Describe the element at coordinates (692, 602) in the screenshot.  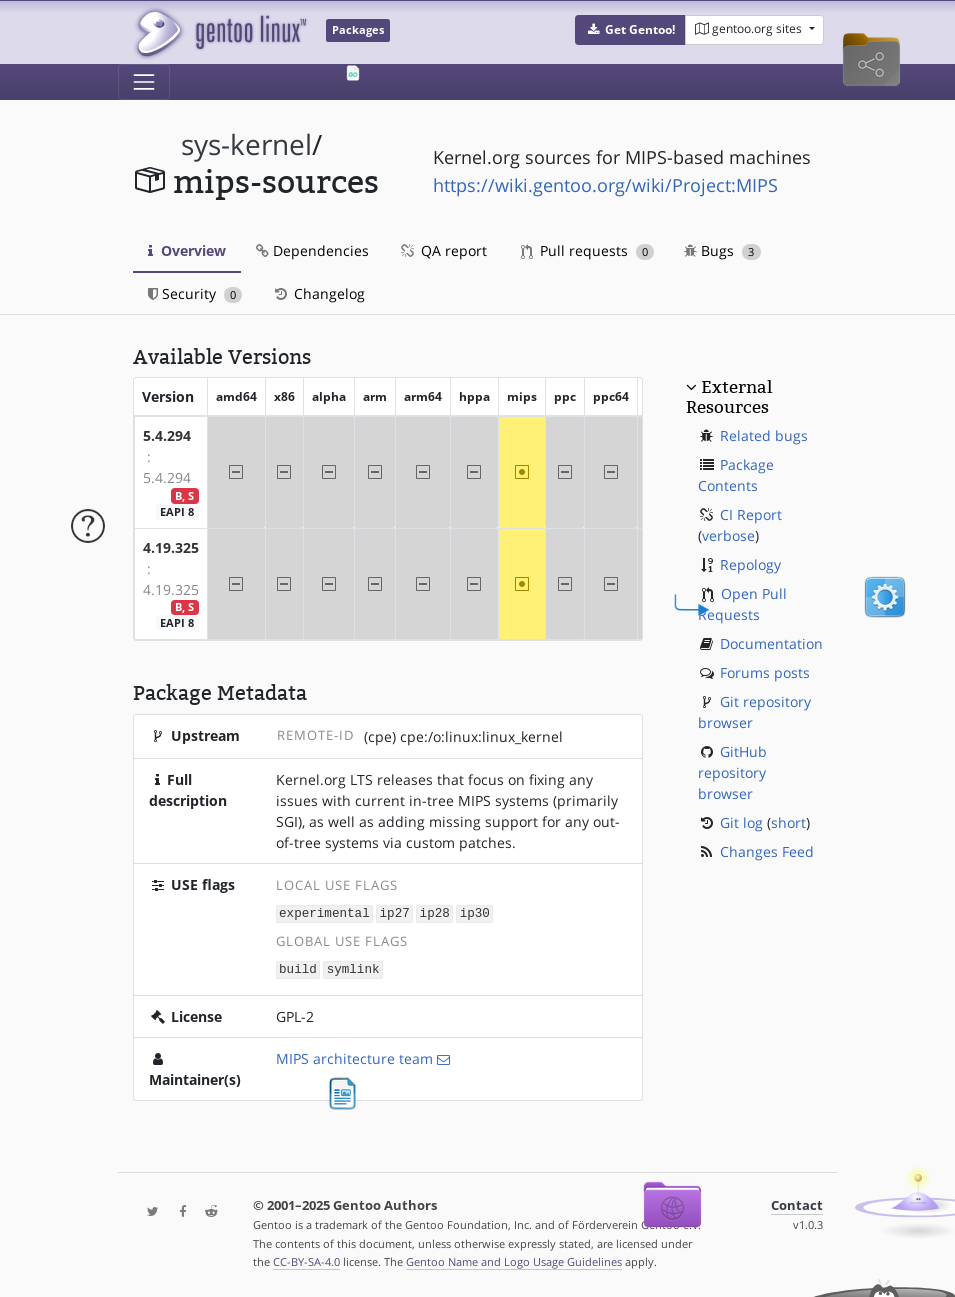
I see `forward an email to another recipient` at that location.